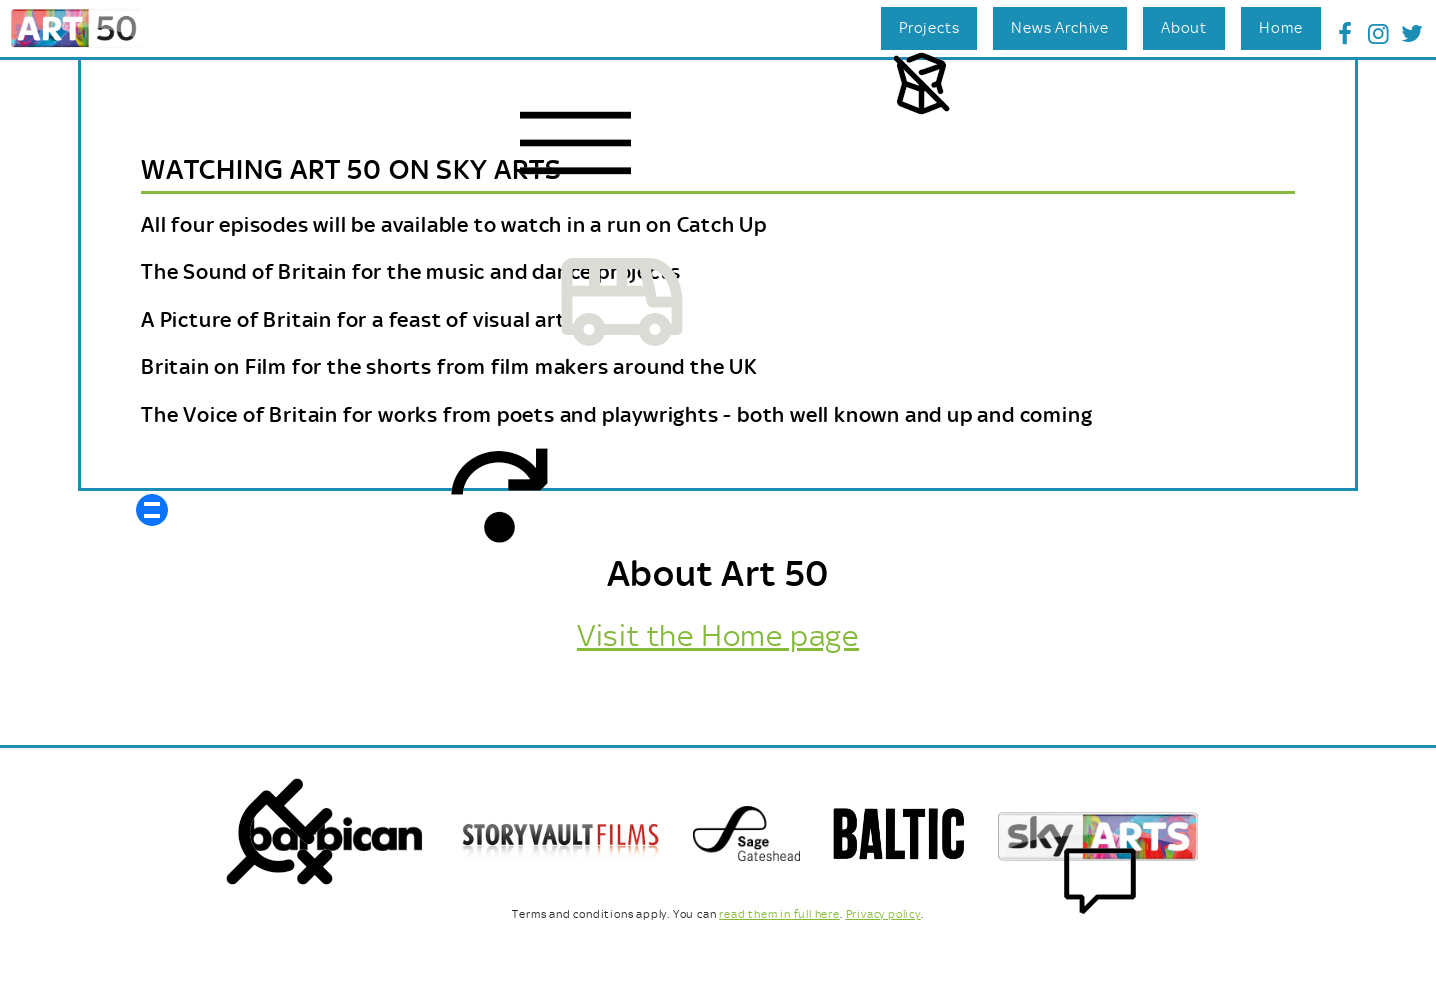 The height and width of the screenshot is (998, 1436). What do you see at coordinates (575, 139) in the screenshot?
I see `open navigation menu` at bounding box center [575, 139].